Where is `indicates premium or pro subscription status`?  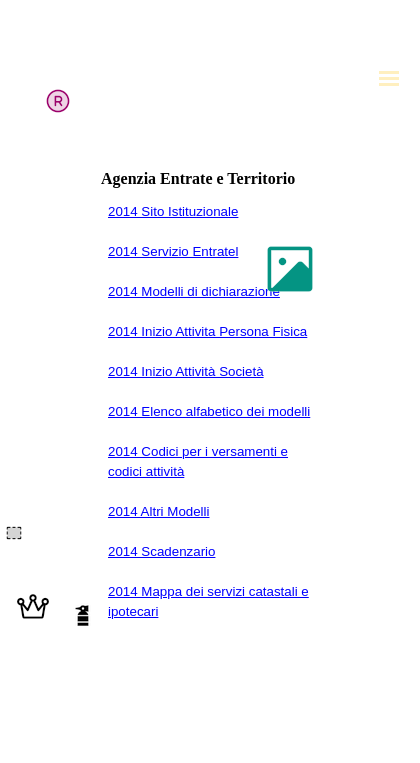
indicates premium or pro subscription status is located at coordinates (33, 608).